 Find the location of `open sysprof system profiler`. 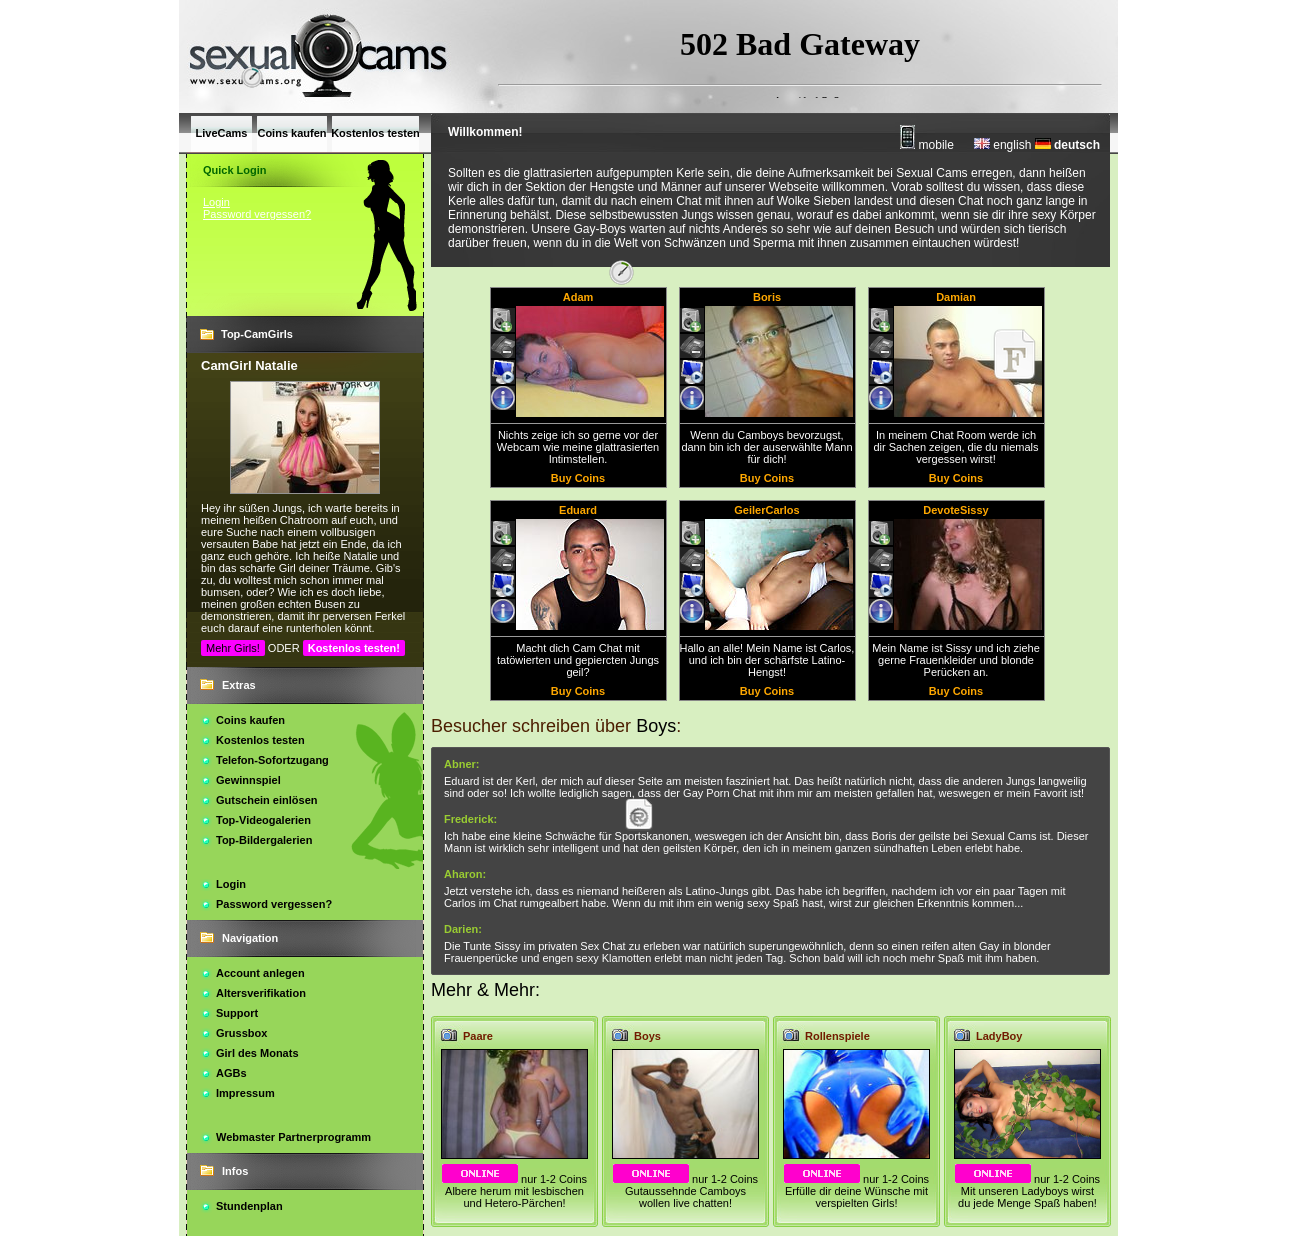

open sysprof system profiler is located at coordinates (621, 272).